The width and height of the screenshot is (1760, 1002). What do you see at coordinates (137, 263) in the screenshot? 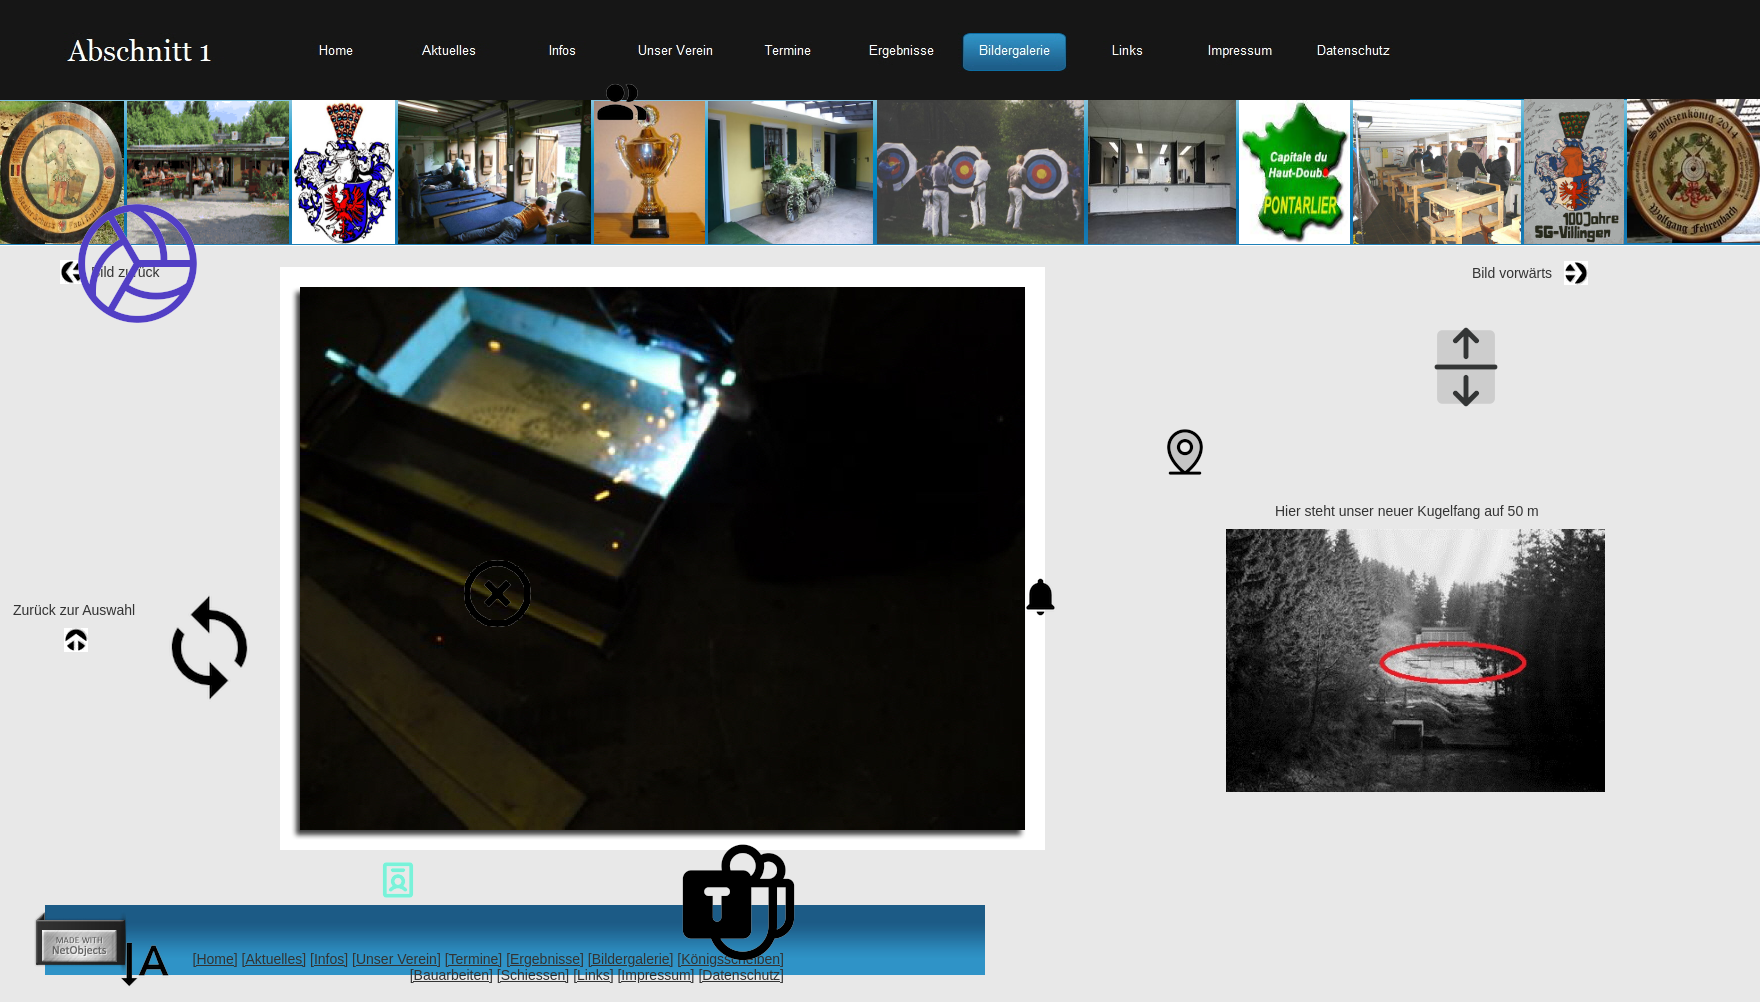
I see `view volleyball or beach sports activities` at bounding box center [137, 263].